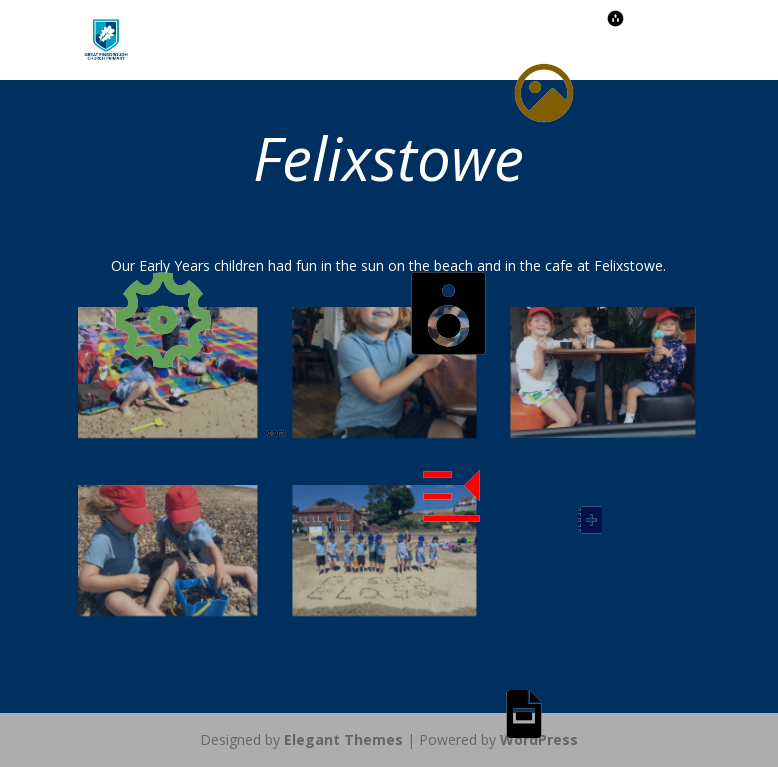 This screenshot has width=778, height=767. What do you see at coordinates (163, 320) in the screenshot?
I see `access settings or preferences` at bounding box center [163, 320].